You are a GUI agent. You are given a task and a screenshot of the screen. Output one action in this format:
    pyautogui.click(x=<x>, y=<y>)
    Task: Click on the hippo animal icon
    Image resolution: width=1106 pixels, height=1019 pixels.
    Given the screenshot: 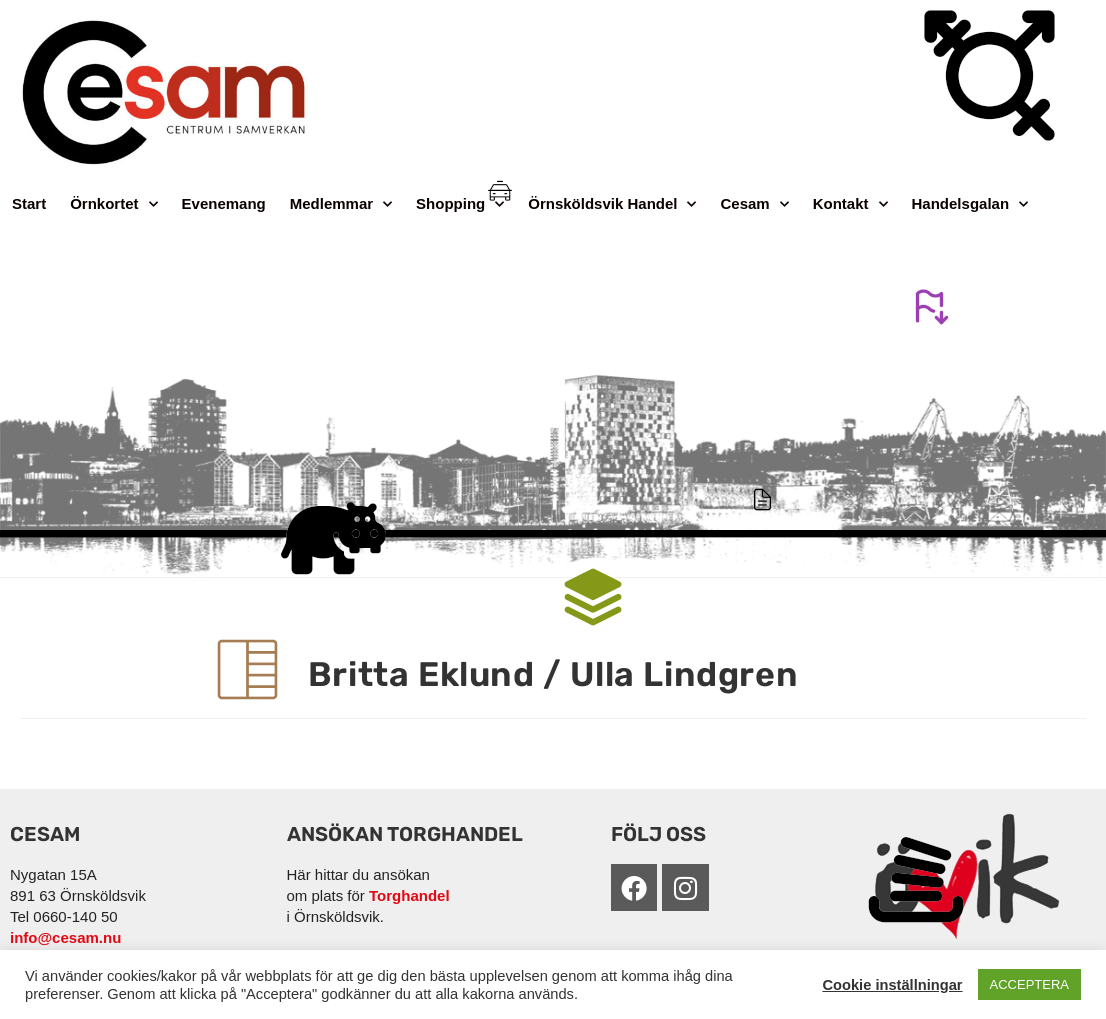 What is the action you would take?
    pyautogui.click(x=333, y=537)
    